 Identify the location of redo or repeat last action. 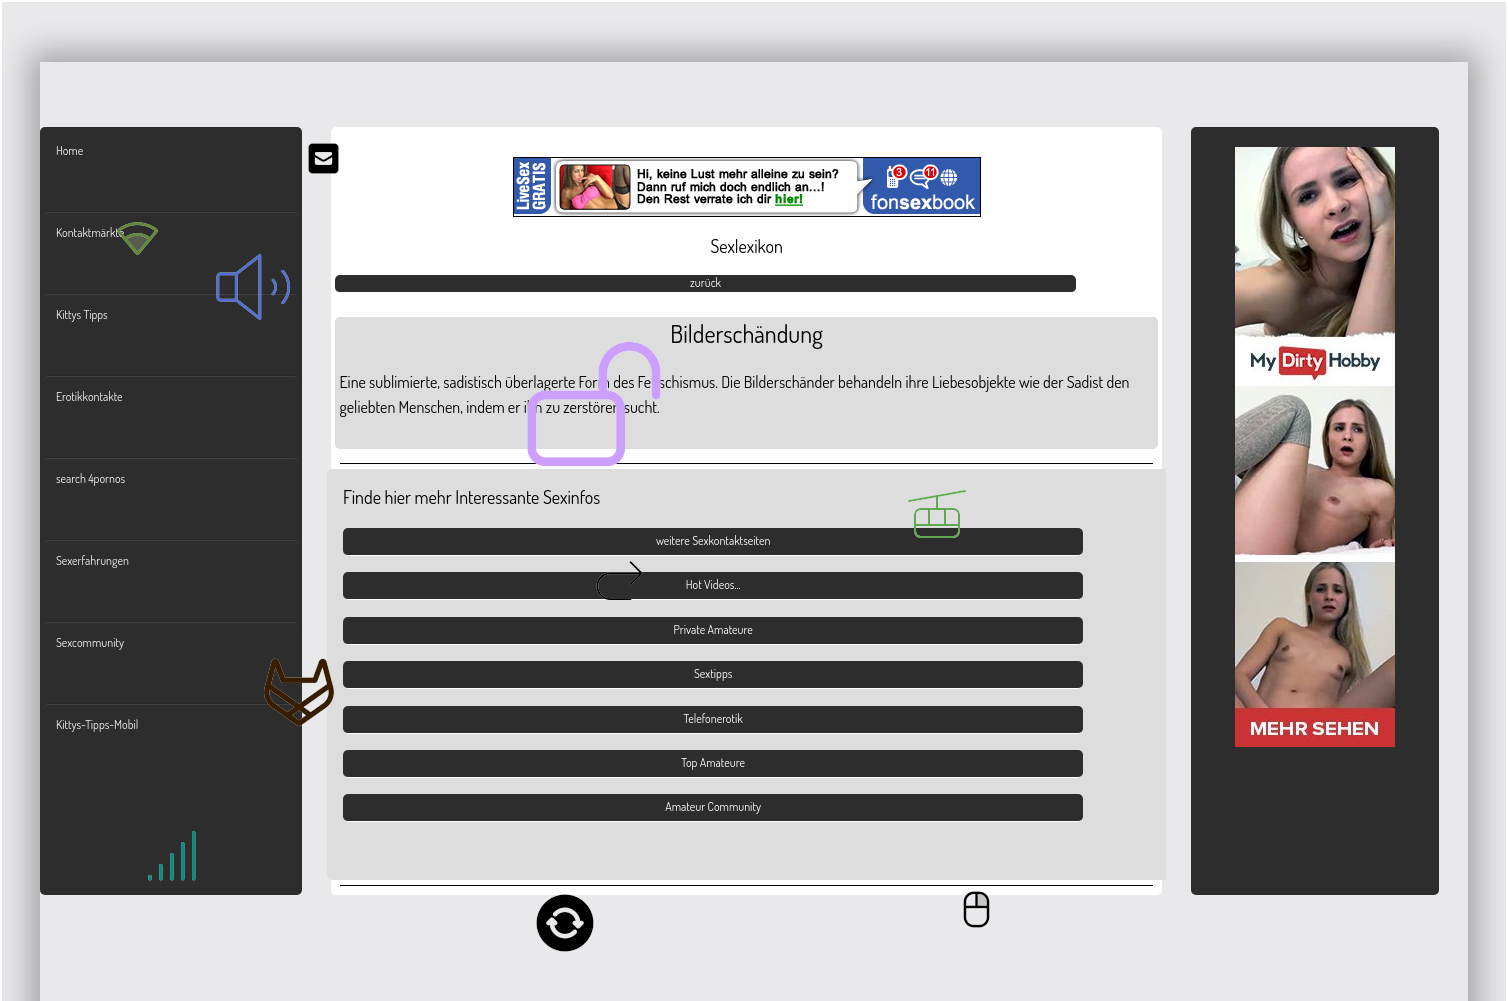
(619, 582).